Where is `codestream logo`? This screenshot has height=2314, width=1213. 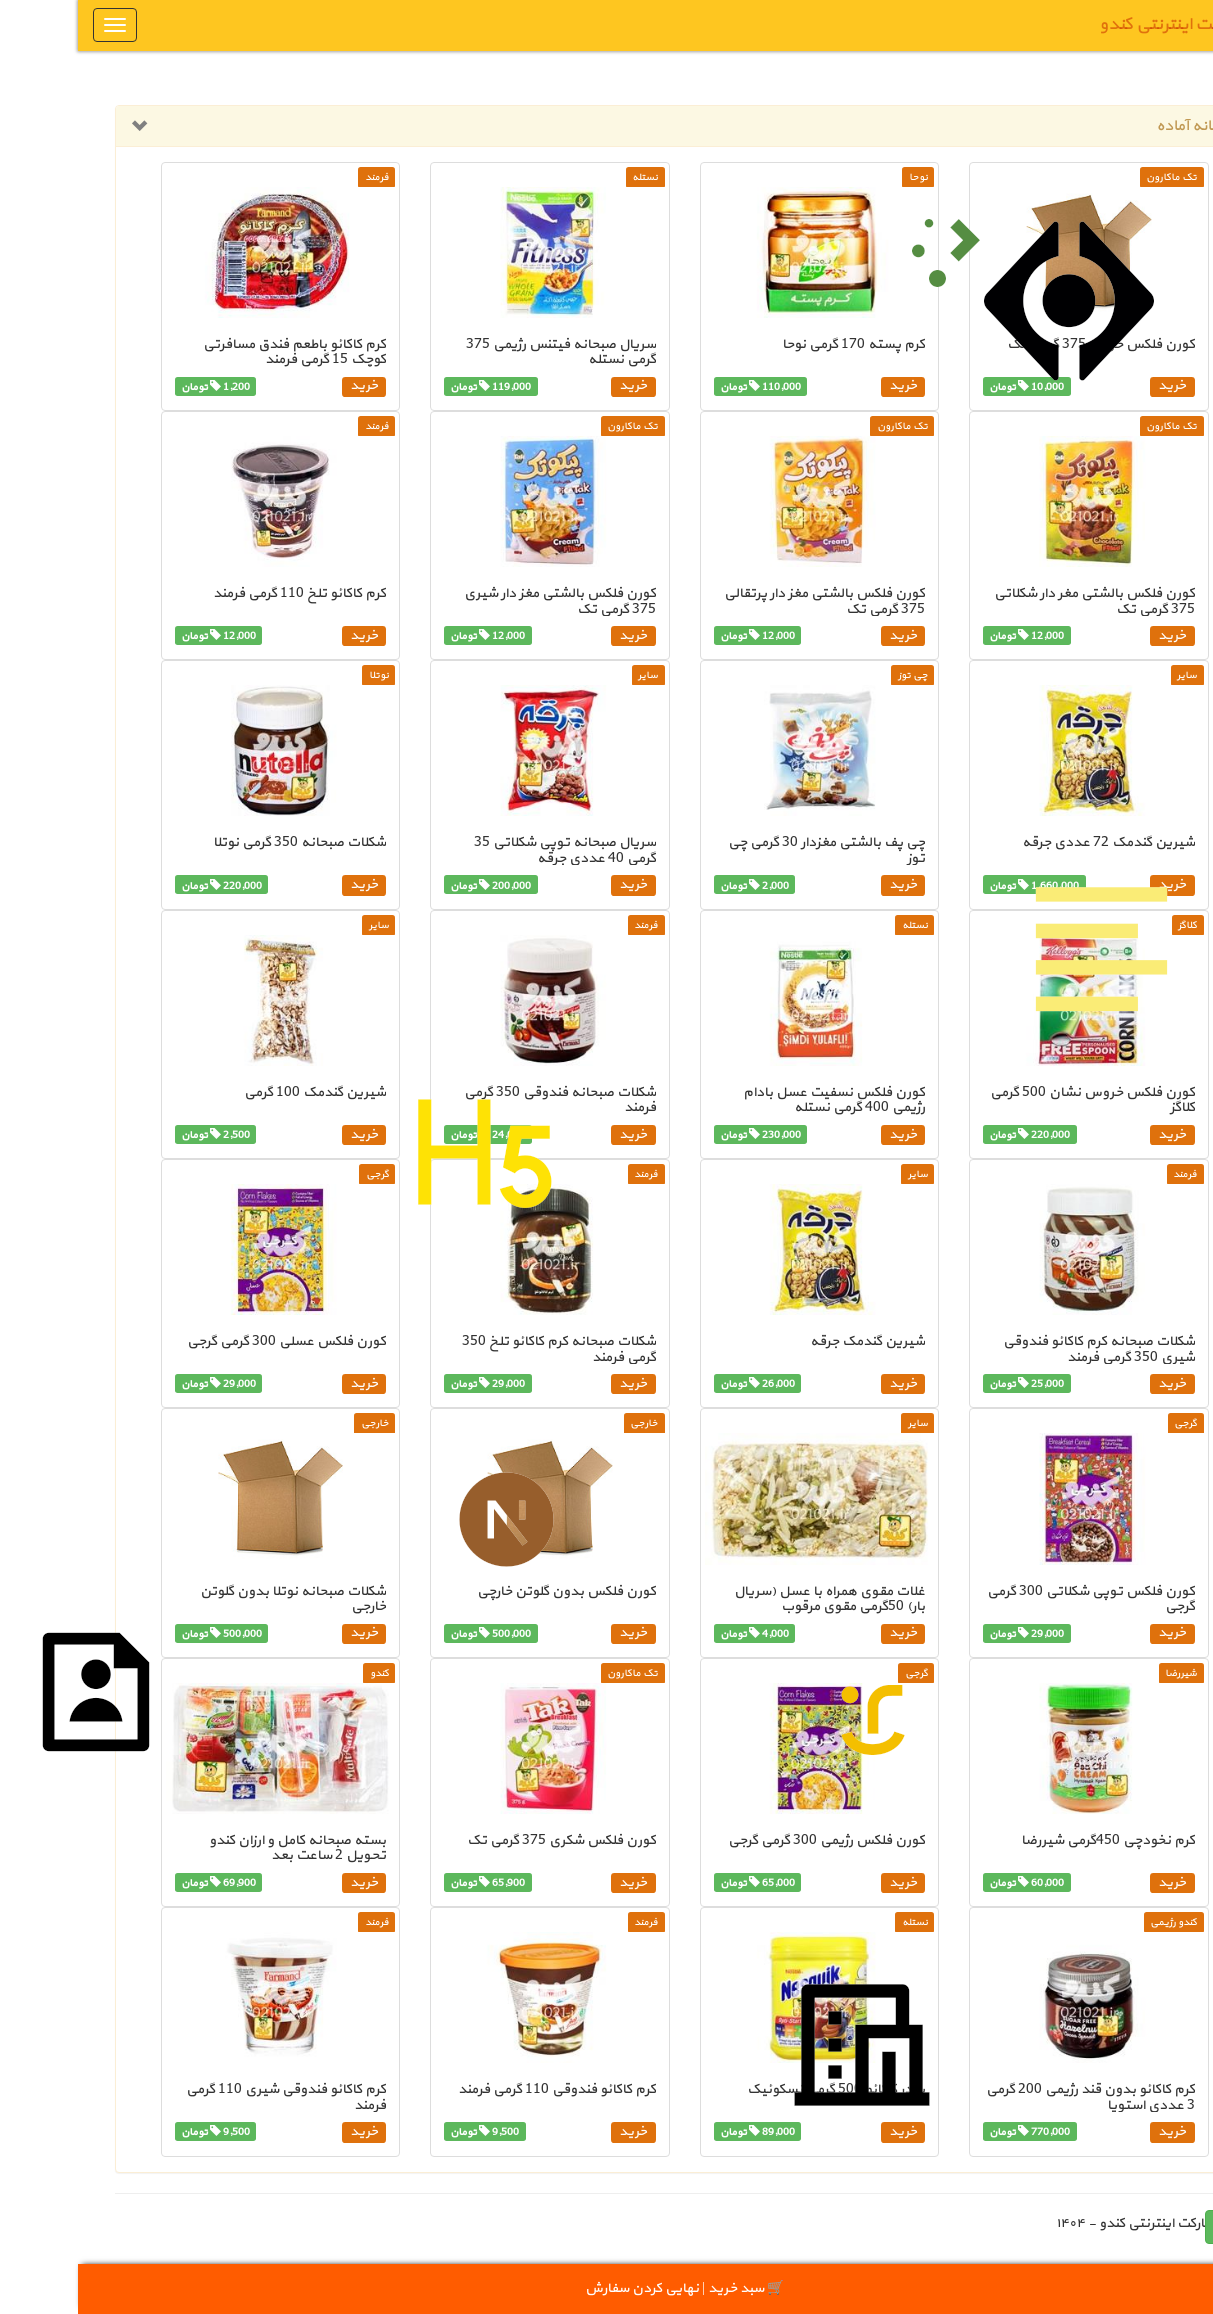
codestream logo is located at coordinates (1069, 301).